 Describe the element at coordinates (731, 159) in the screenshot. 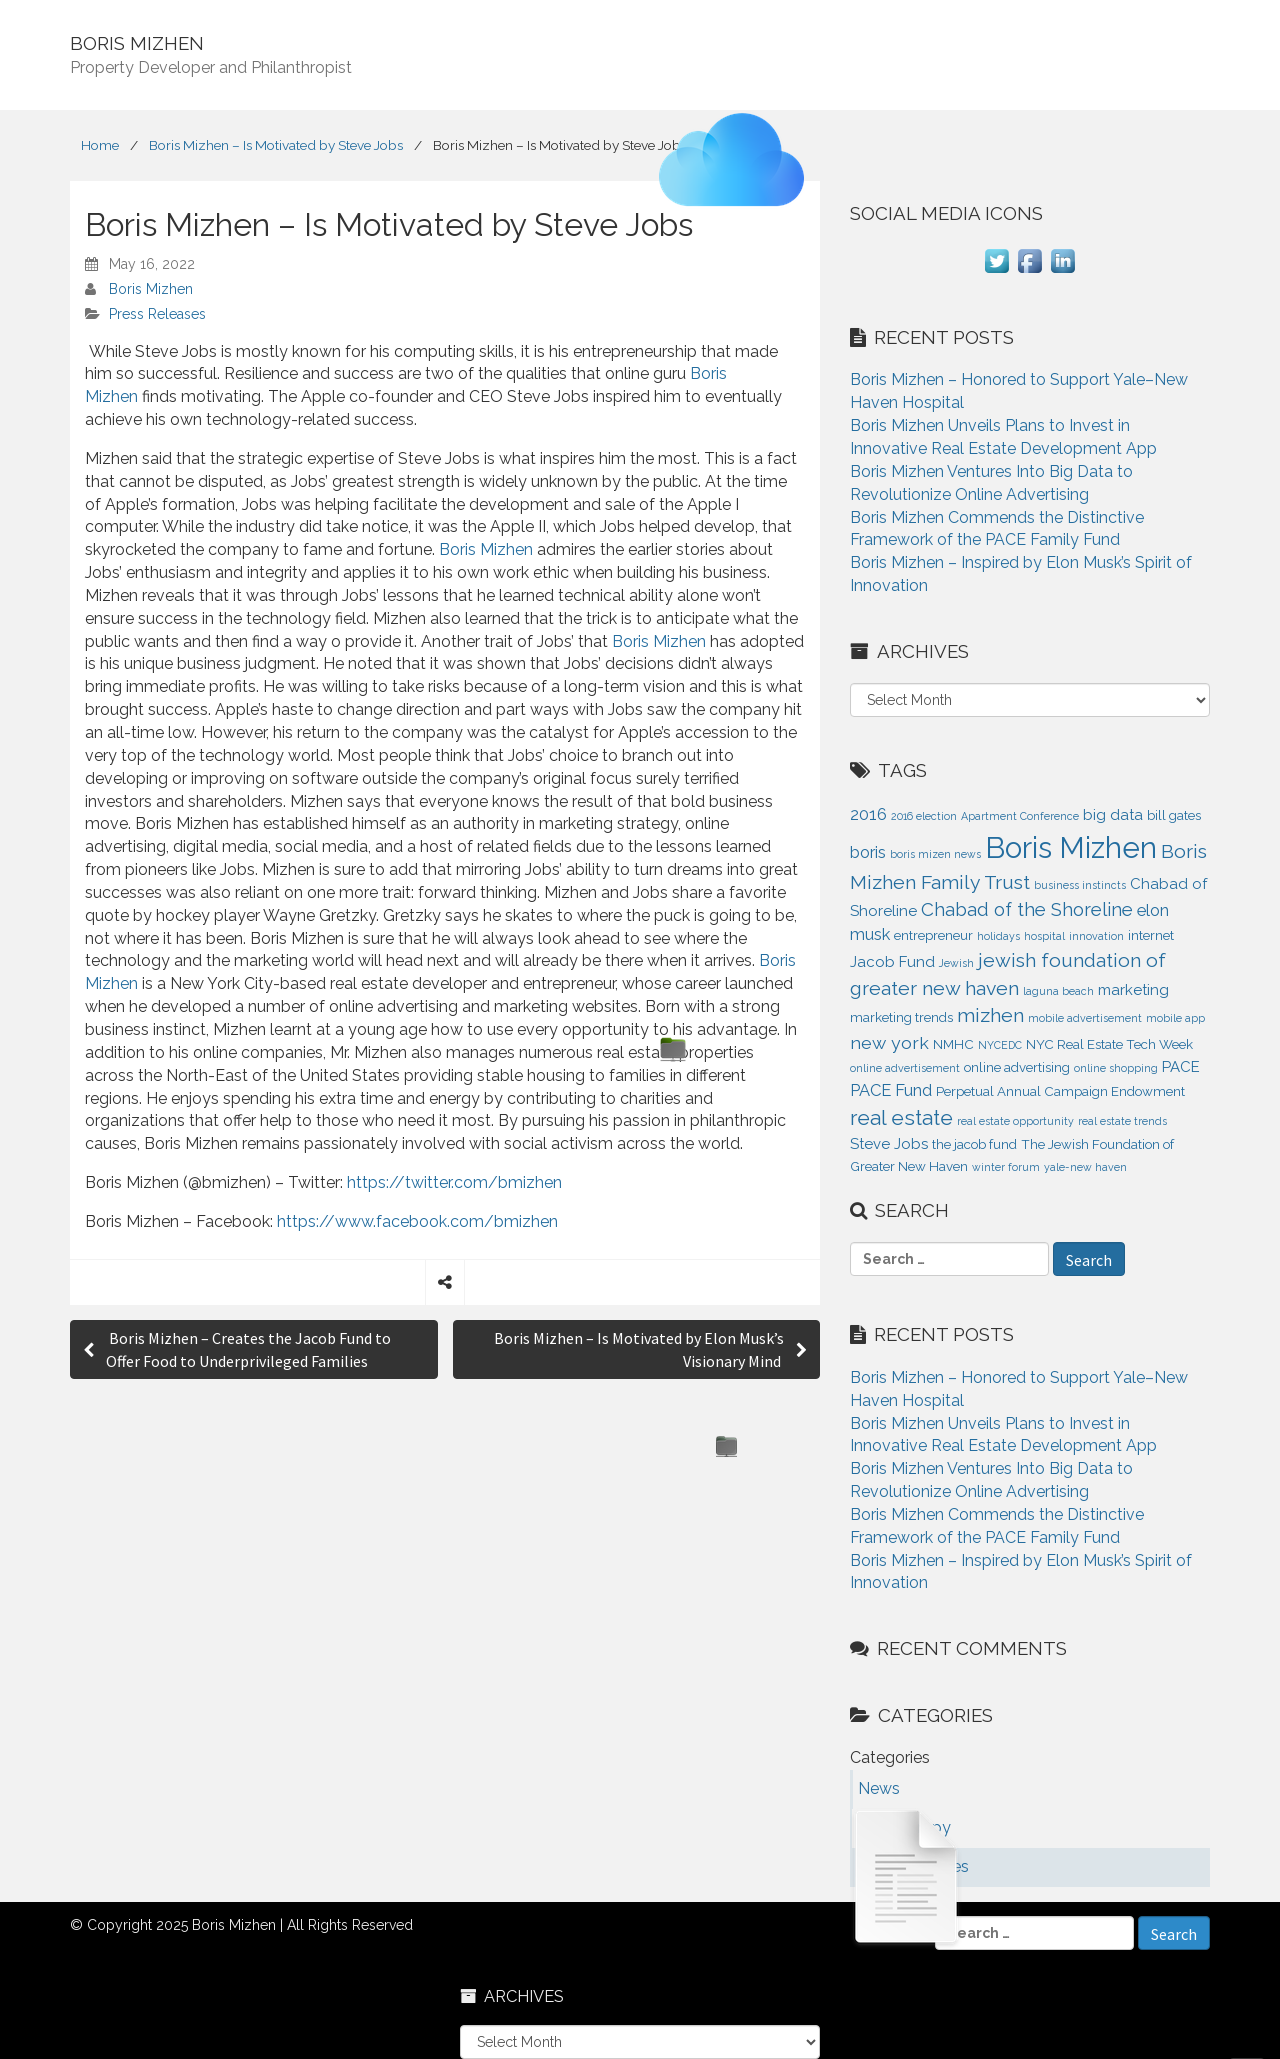

I see `access iCloud Drive cloud storage` at that location.